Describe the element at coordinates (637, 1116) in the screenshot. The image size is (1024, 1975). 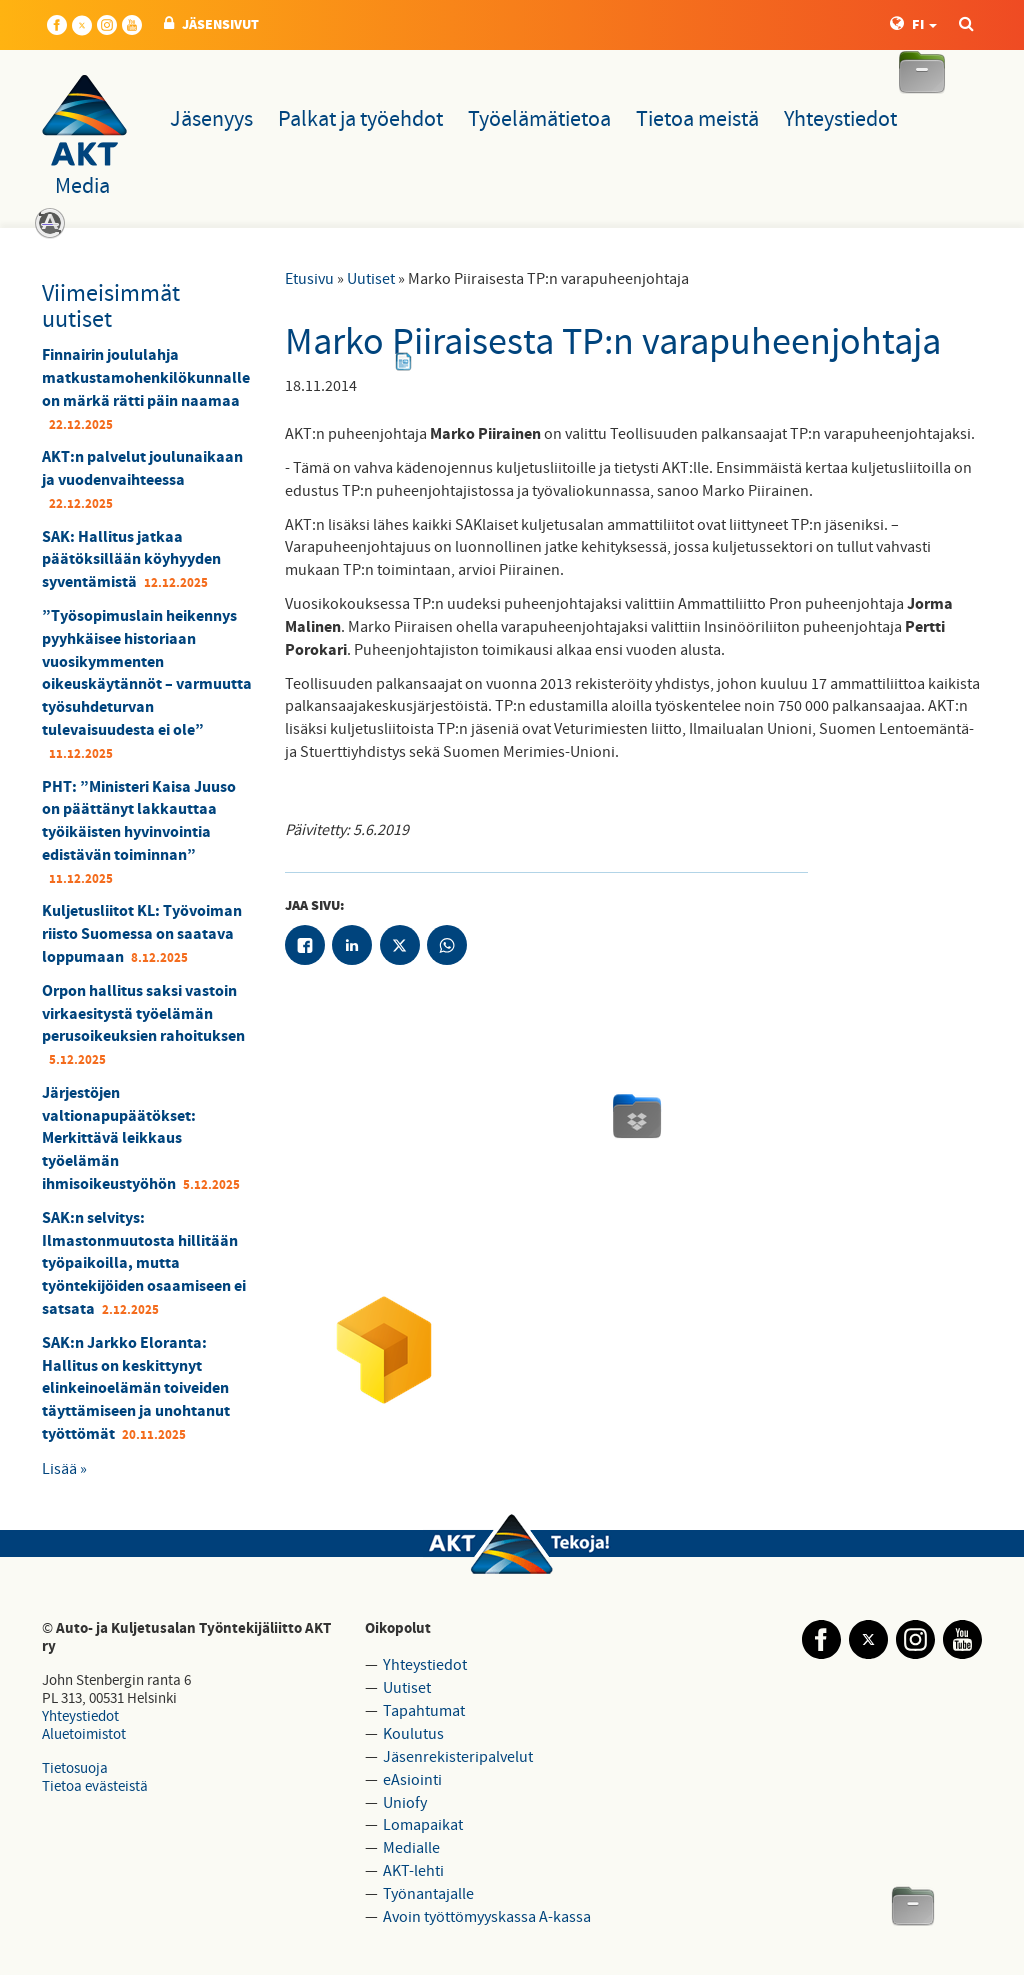
I see `open your Dropbox folder` at that location.